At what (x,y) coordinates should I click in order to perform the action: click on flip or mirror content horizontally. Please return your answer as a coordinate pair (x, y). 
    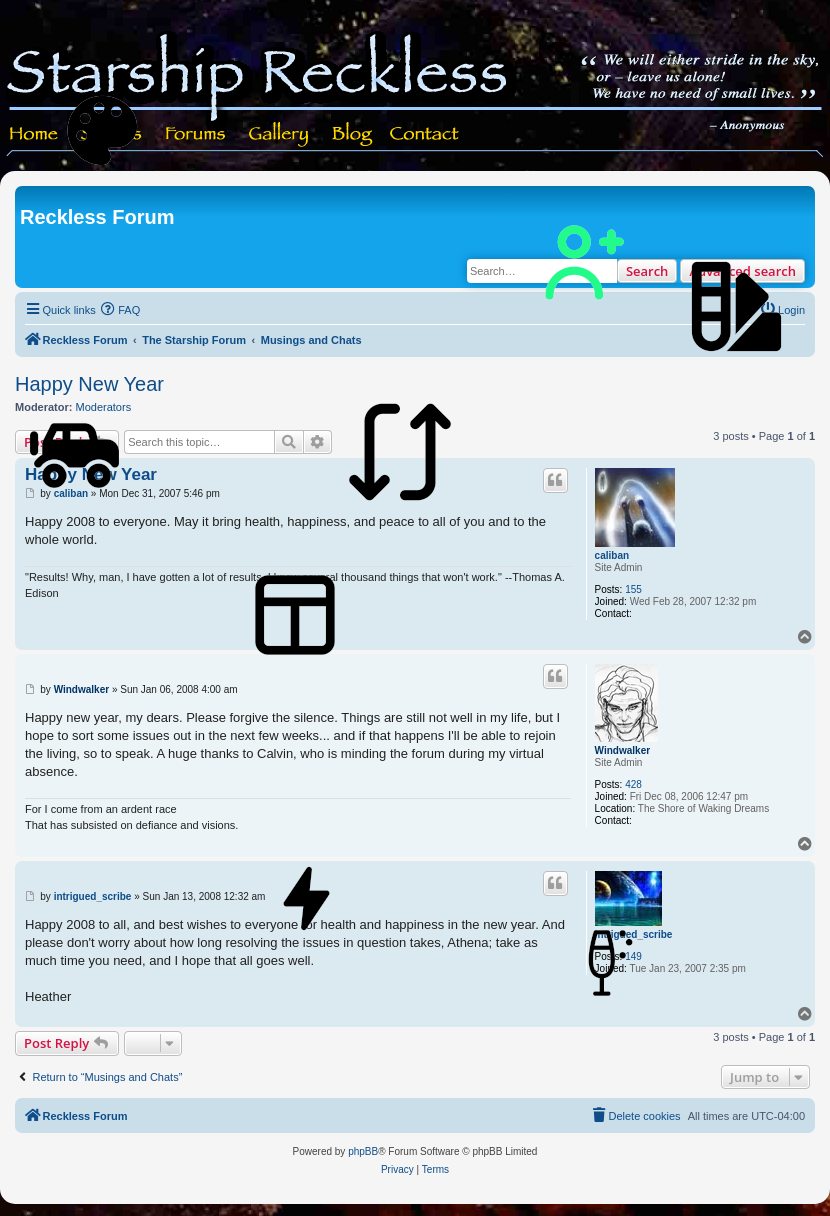
    Looking at the image, I should click on (400, 452).